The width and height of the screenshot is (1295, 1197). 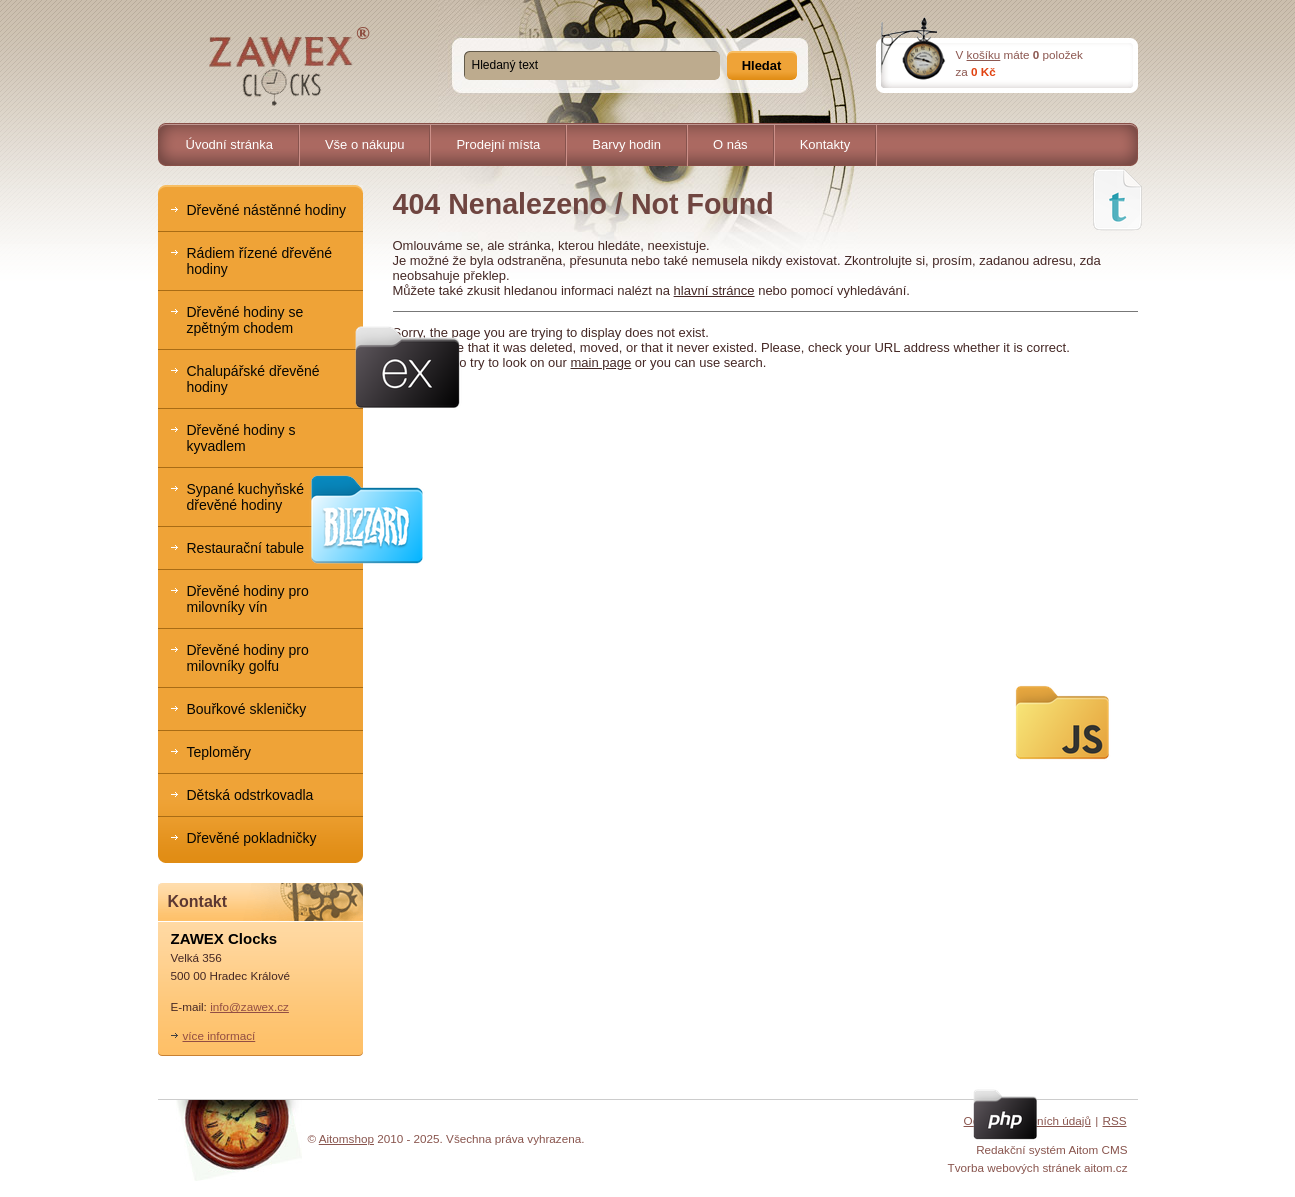 I want to click on folder containing express.js project files, so click(x=407, y=370).